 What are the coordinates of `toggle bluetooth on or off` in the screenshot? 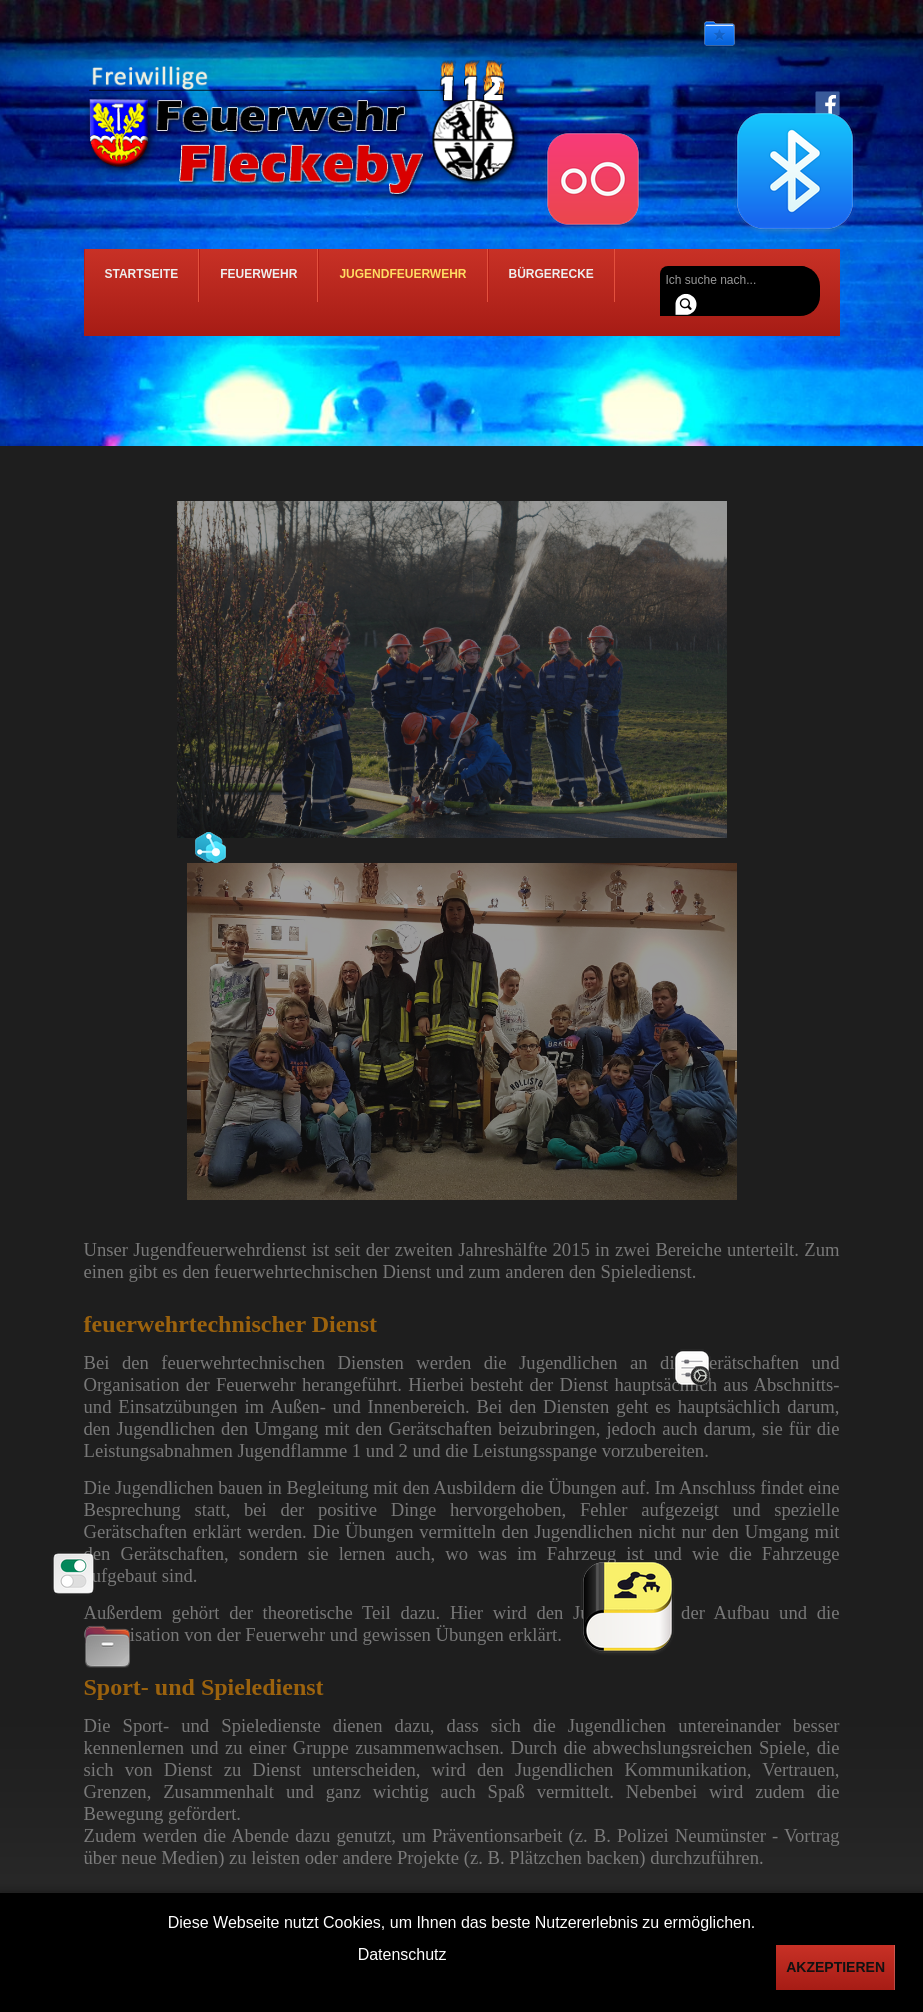 It's located at (795, 171).